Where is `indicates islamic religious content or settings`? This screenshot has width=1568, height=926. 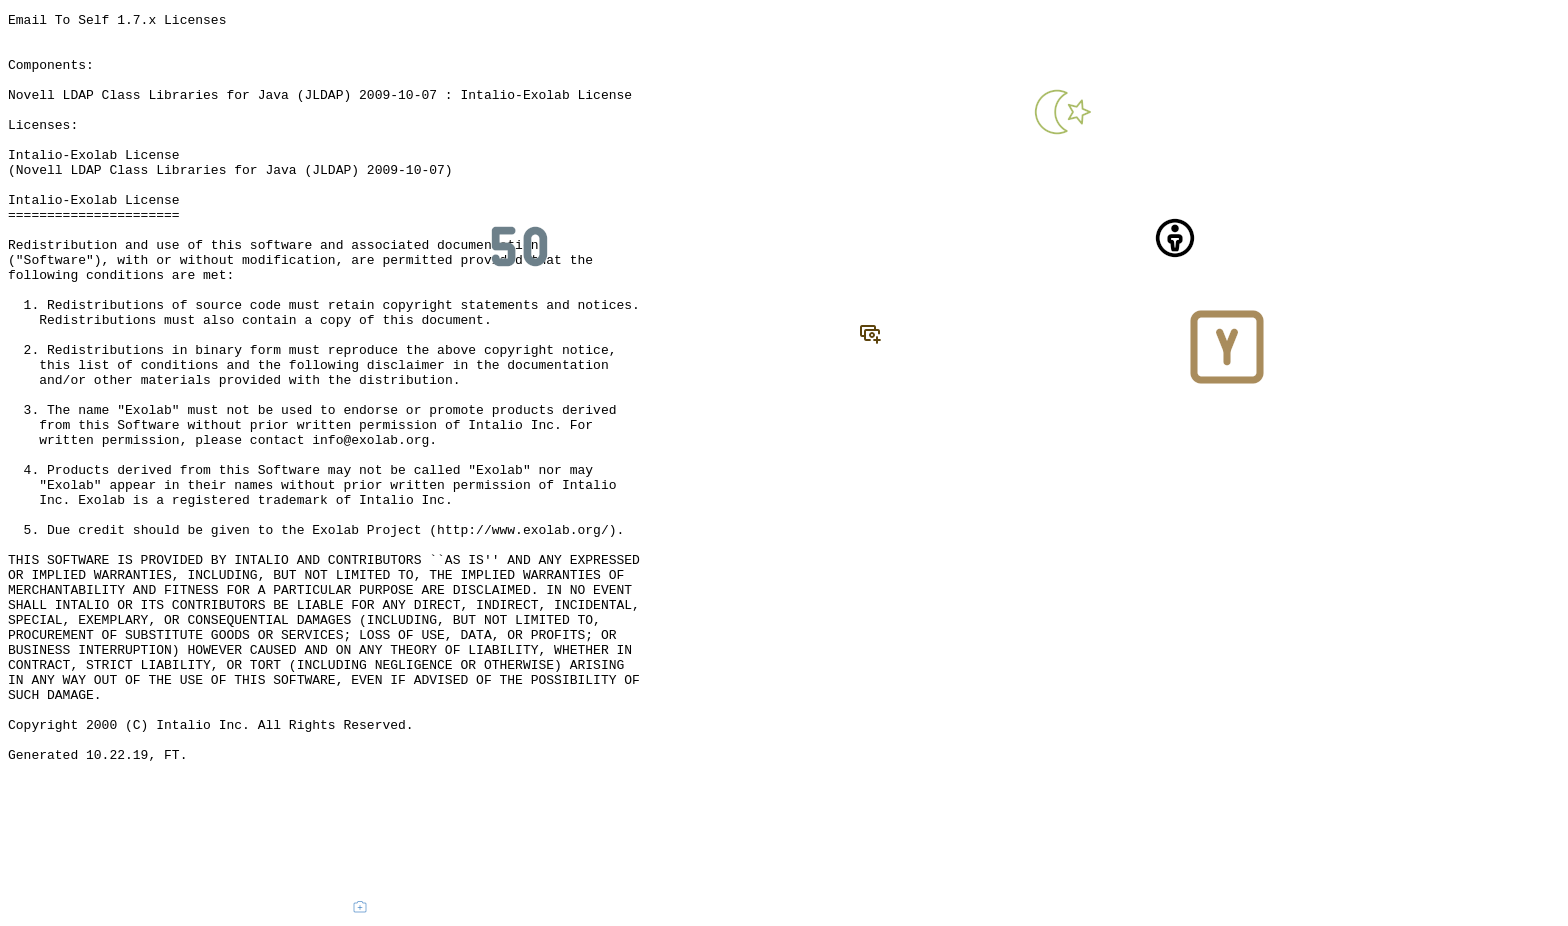
indicates islamic religious content or settings is located at coordinates (1061, 112).